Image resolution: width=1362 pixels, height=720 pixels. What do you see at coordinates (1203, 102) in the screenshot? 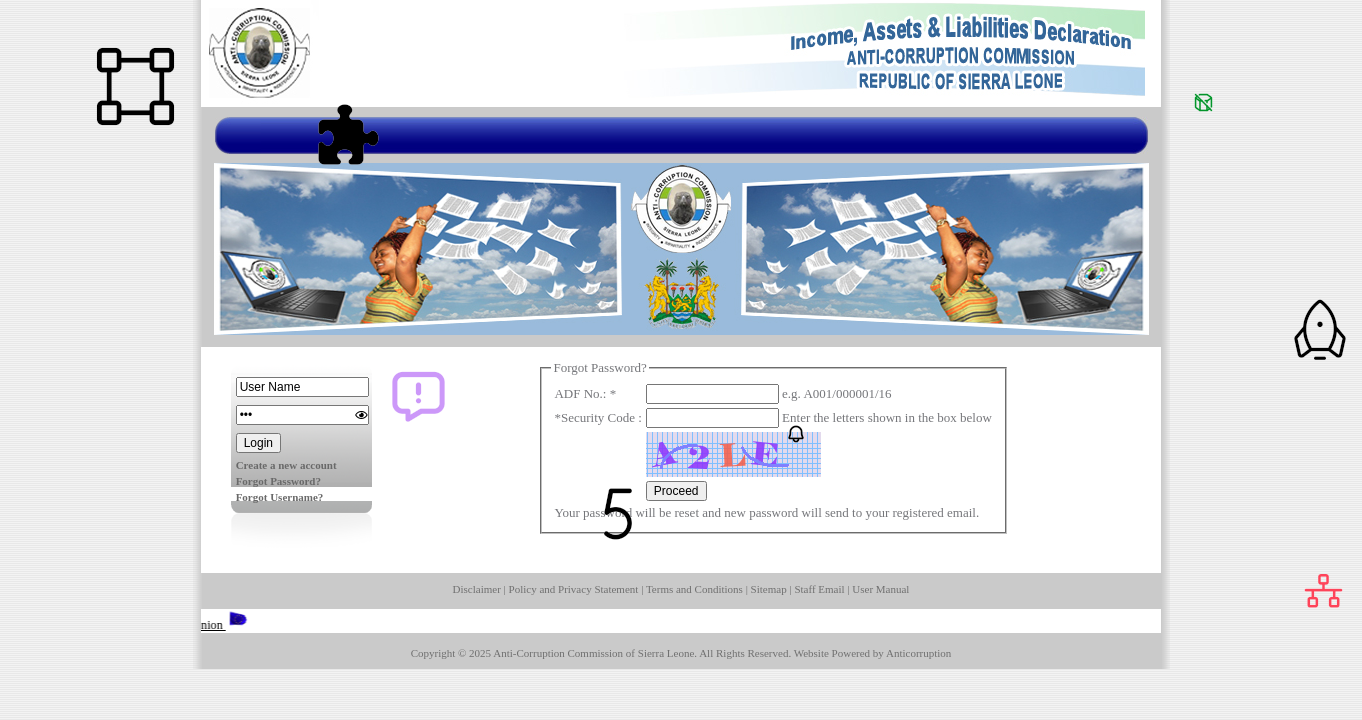
I see `disable 3D object view` at bounding box center [1203, 102].